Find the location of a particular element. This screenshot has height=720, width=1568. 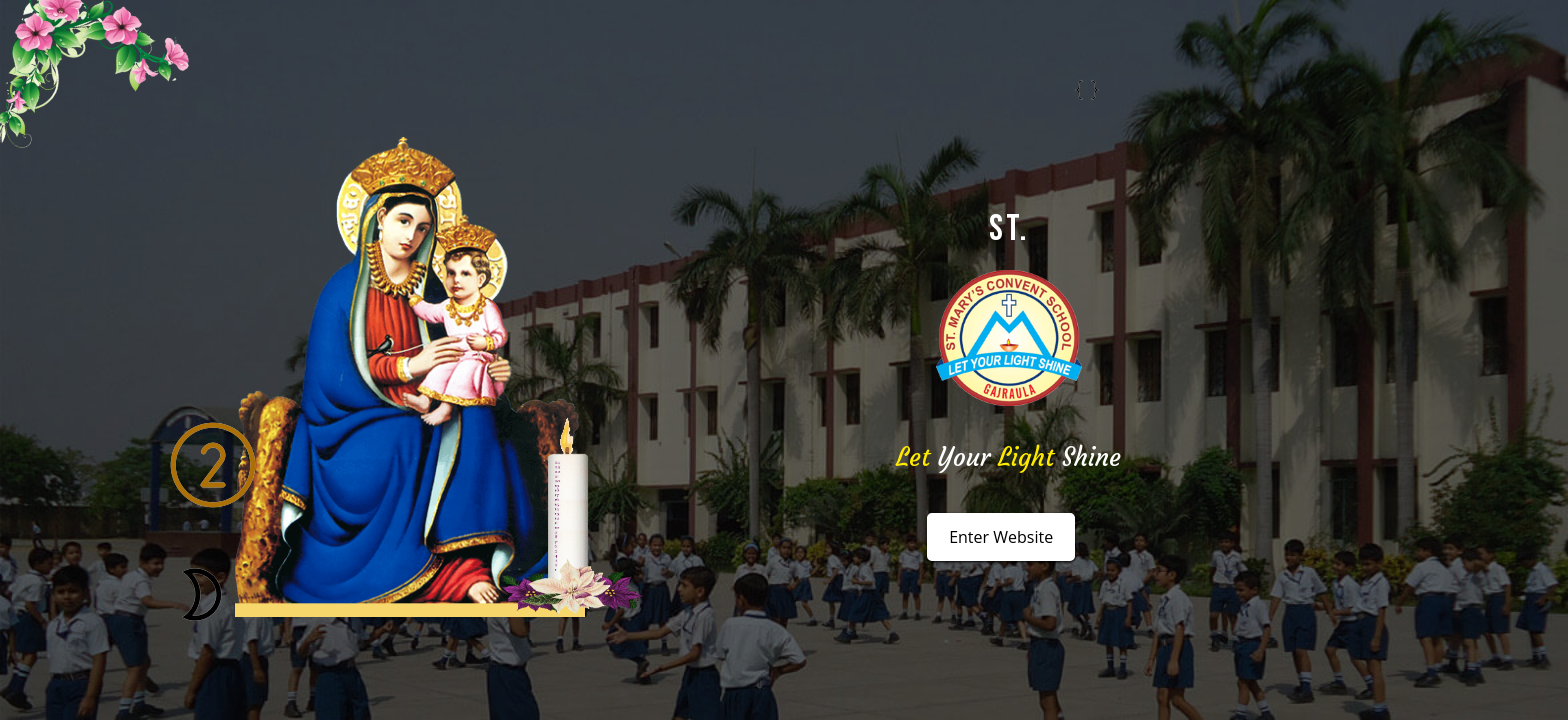

indicates step two in a multi-step process is located at coordinates (213, 465).